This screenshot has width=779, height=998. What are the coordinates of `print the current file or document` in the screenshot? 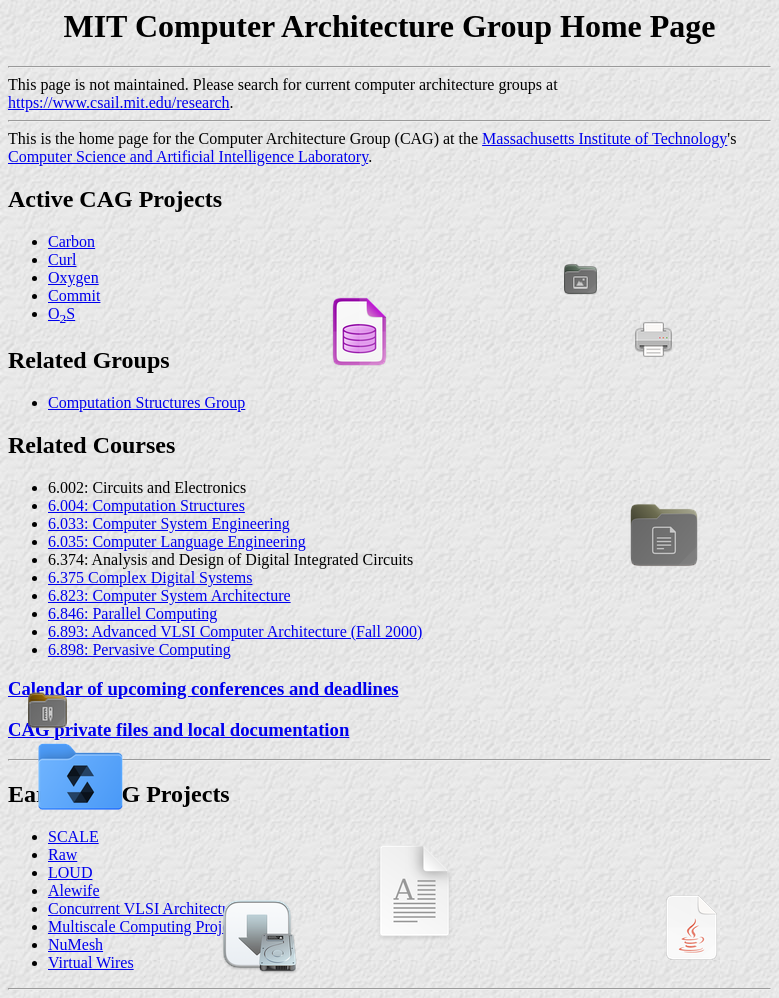 It's located at (653, 339).